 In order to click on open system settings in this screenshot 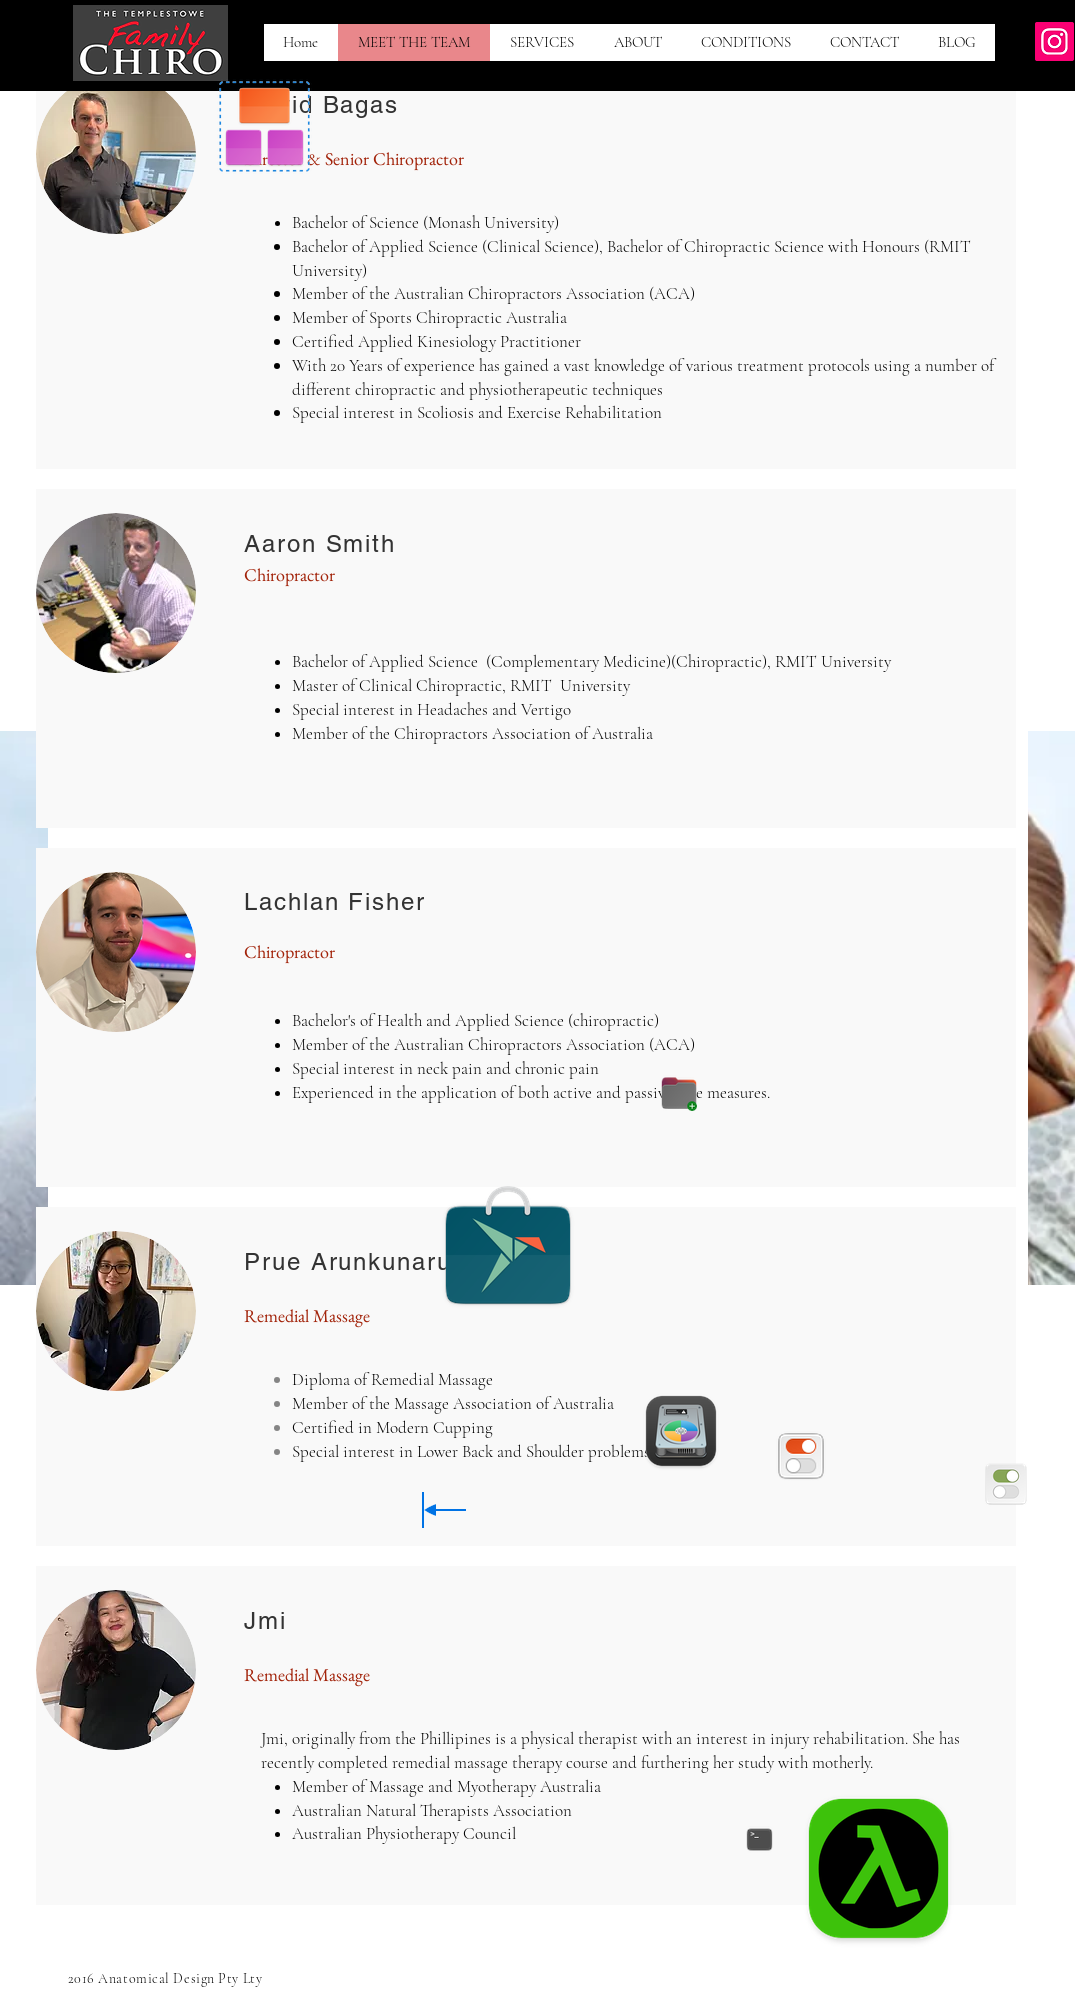, I will do `click(801, 1456)`.